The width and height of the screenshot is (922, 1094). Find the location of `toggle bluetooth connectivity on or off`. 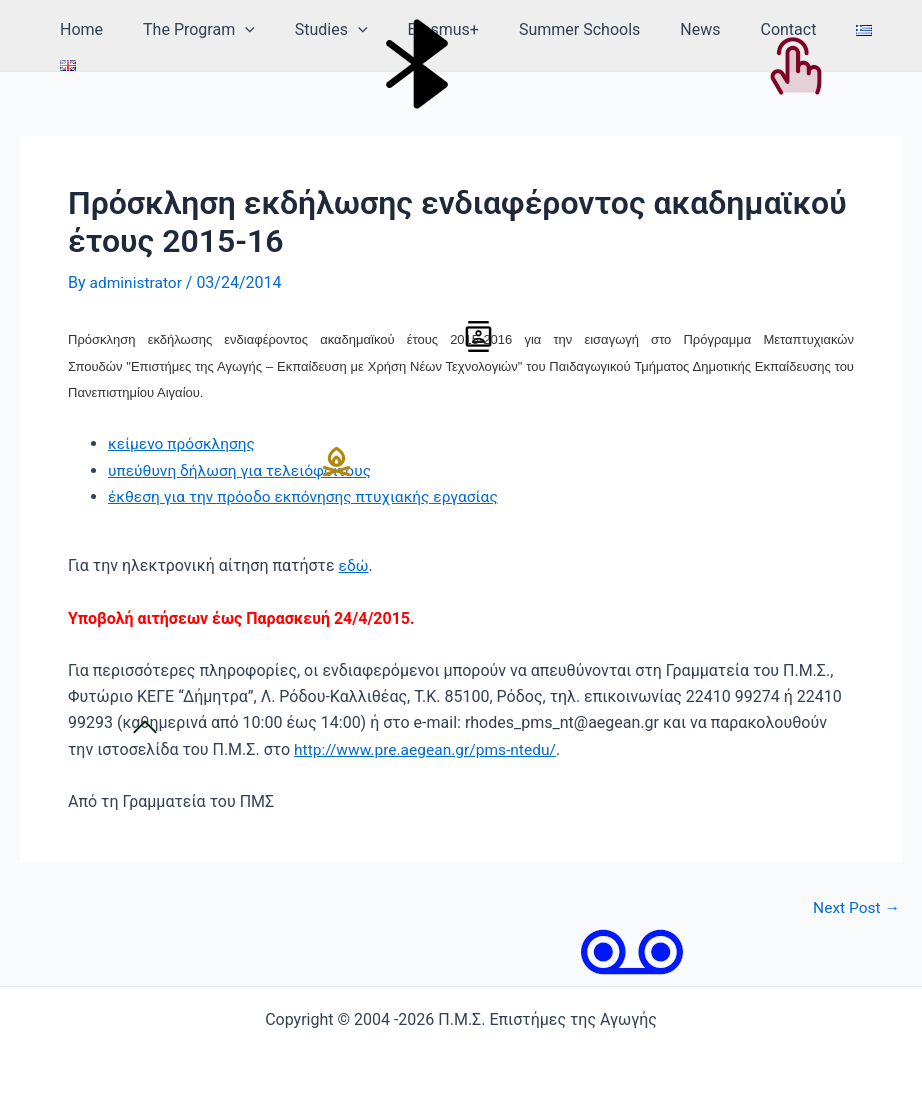

toggle bluetooth connectivity on or off is located at coordinates (417, 64).